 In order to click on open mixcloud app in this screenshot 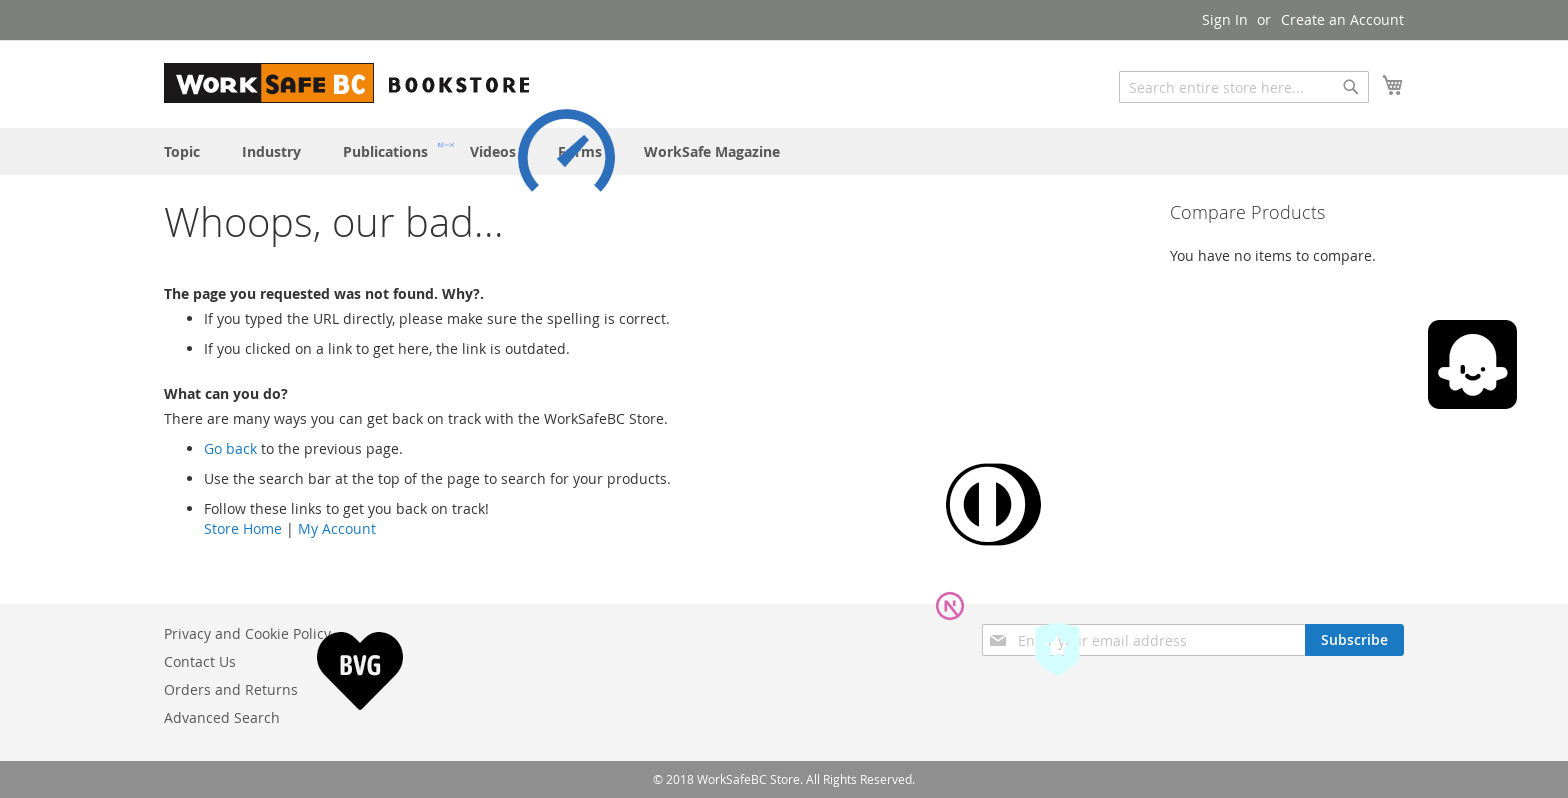, I will do `click(446, 145)`.